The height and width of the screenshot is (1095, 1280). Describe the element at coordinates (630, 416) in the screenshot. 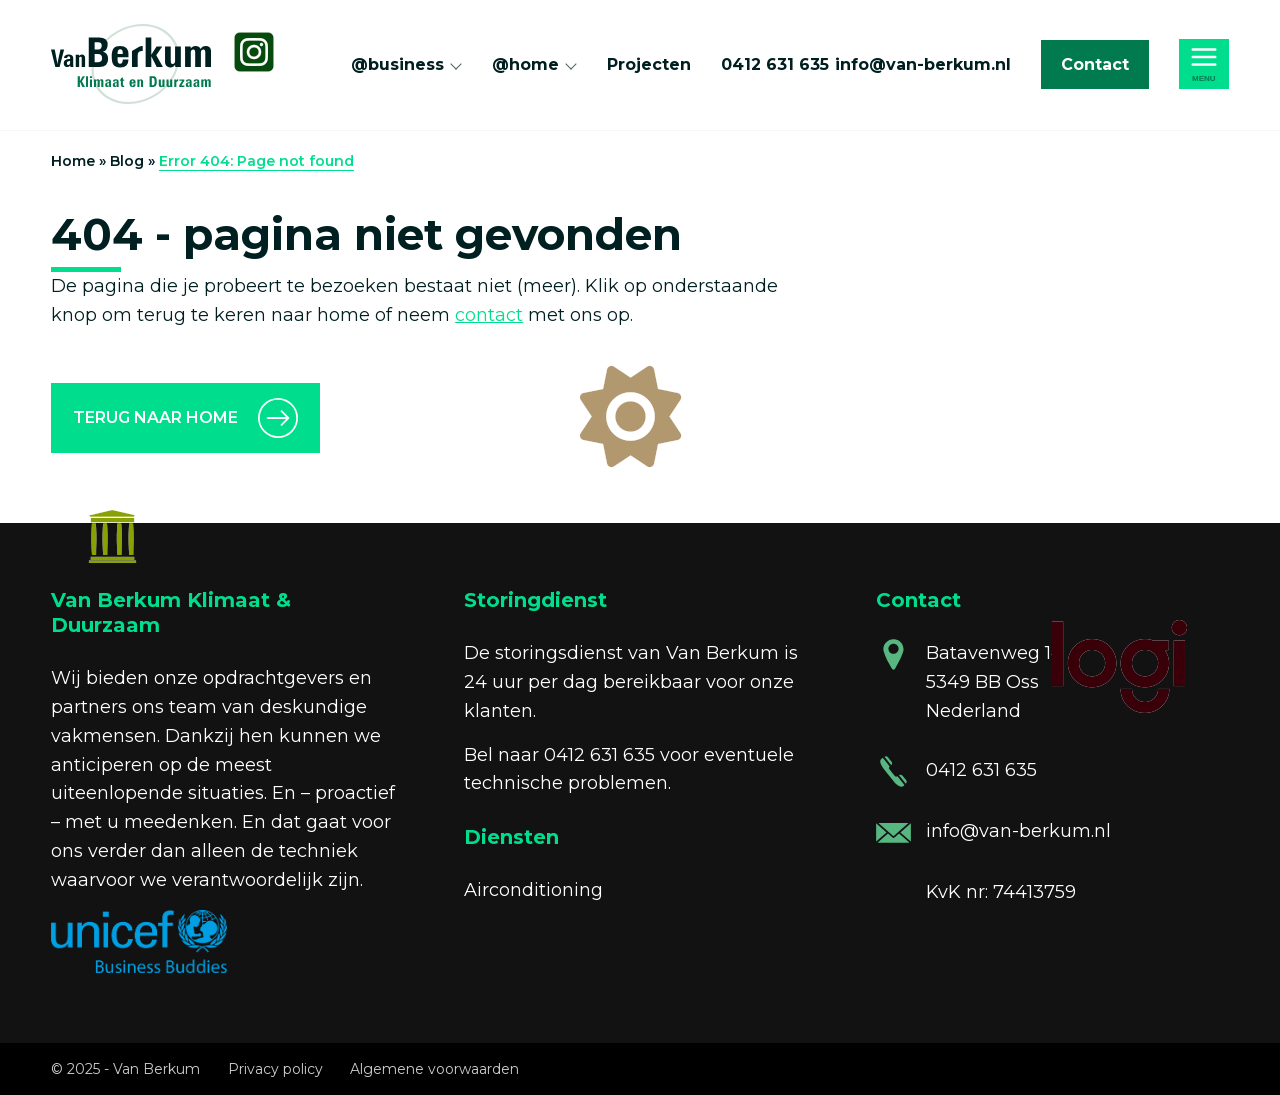

I see `toggle light mode or bright theme` at that location.